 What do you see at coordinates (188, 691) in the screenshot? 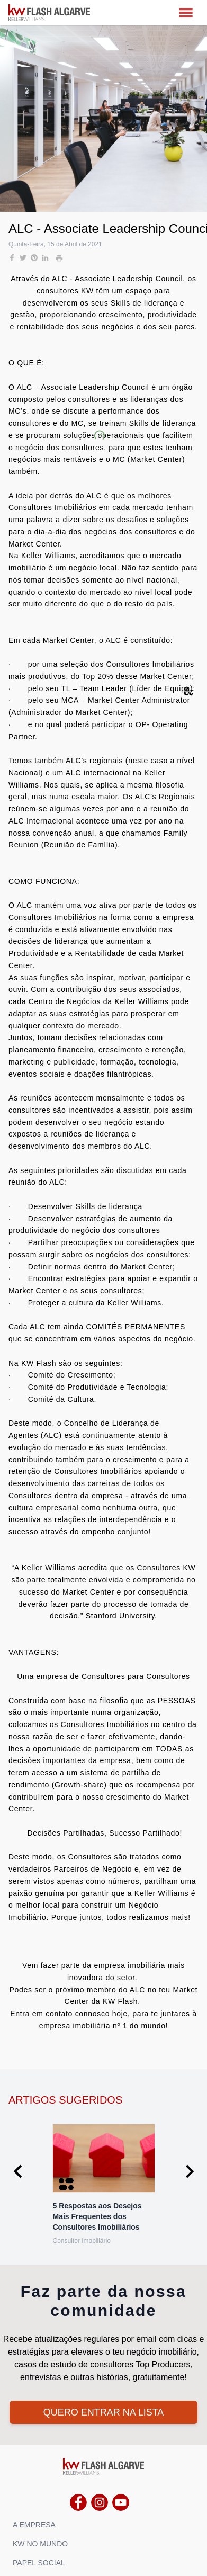
I see `Dungeons & Dragons official logo` at bounding box center [188, 691].